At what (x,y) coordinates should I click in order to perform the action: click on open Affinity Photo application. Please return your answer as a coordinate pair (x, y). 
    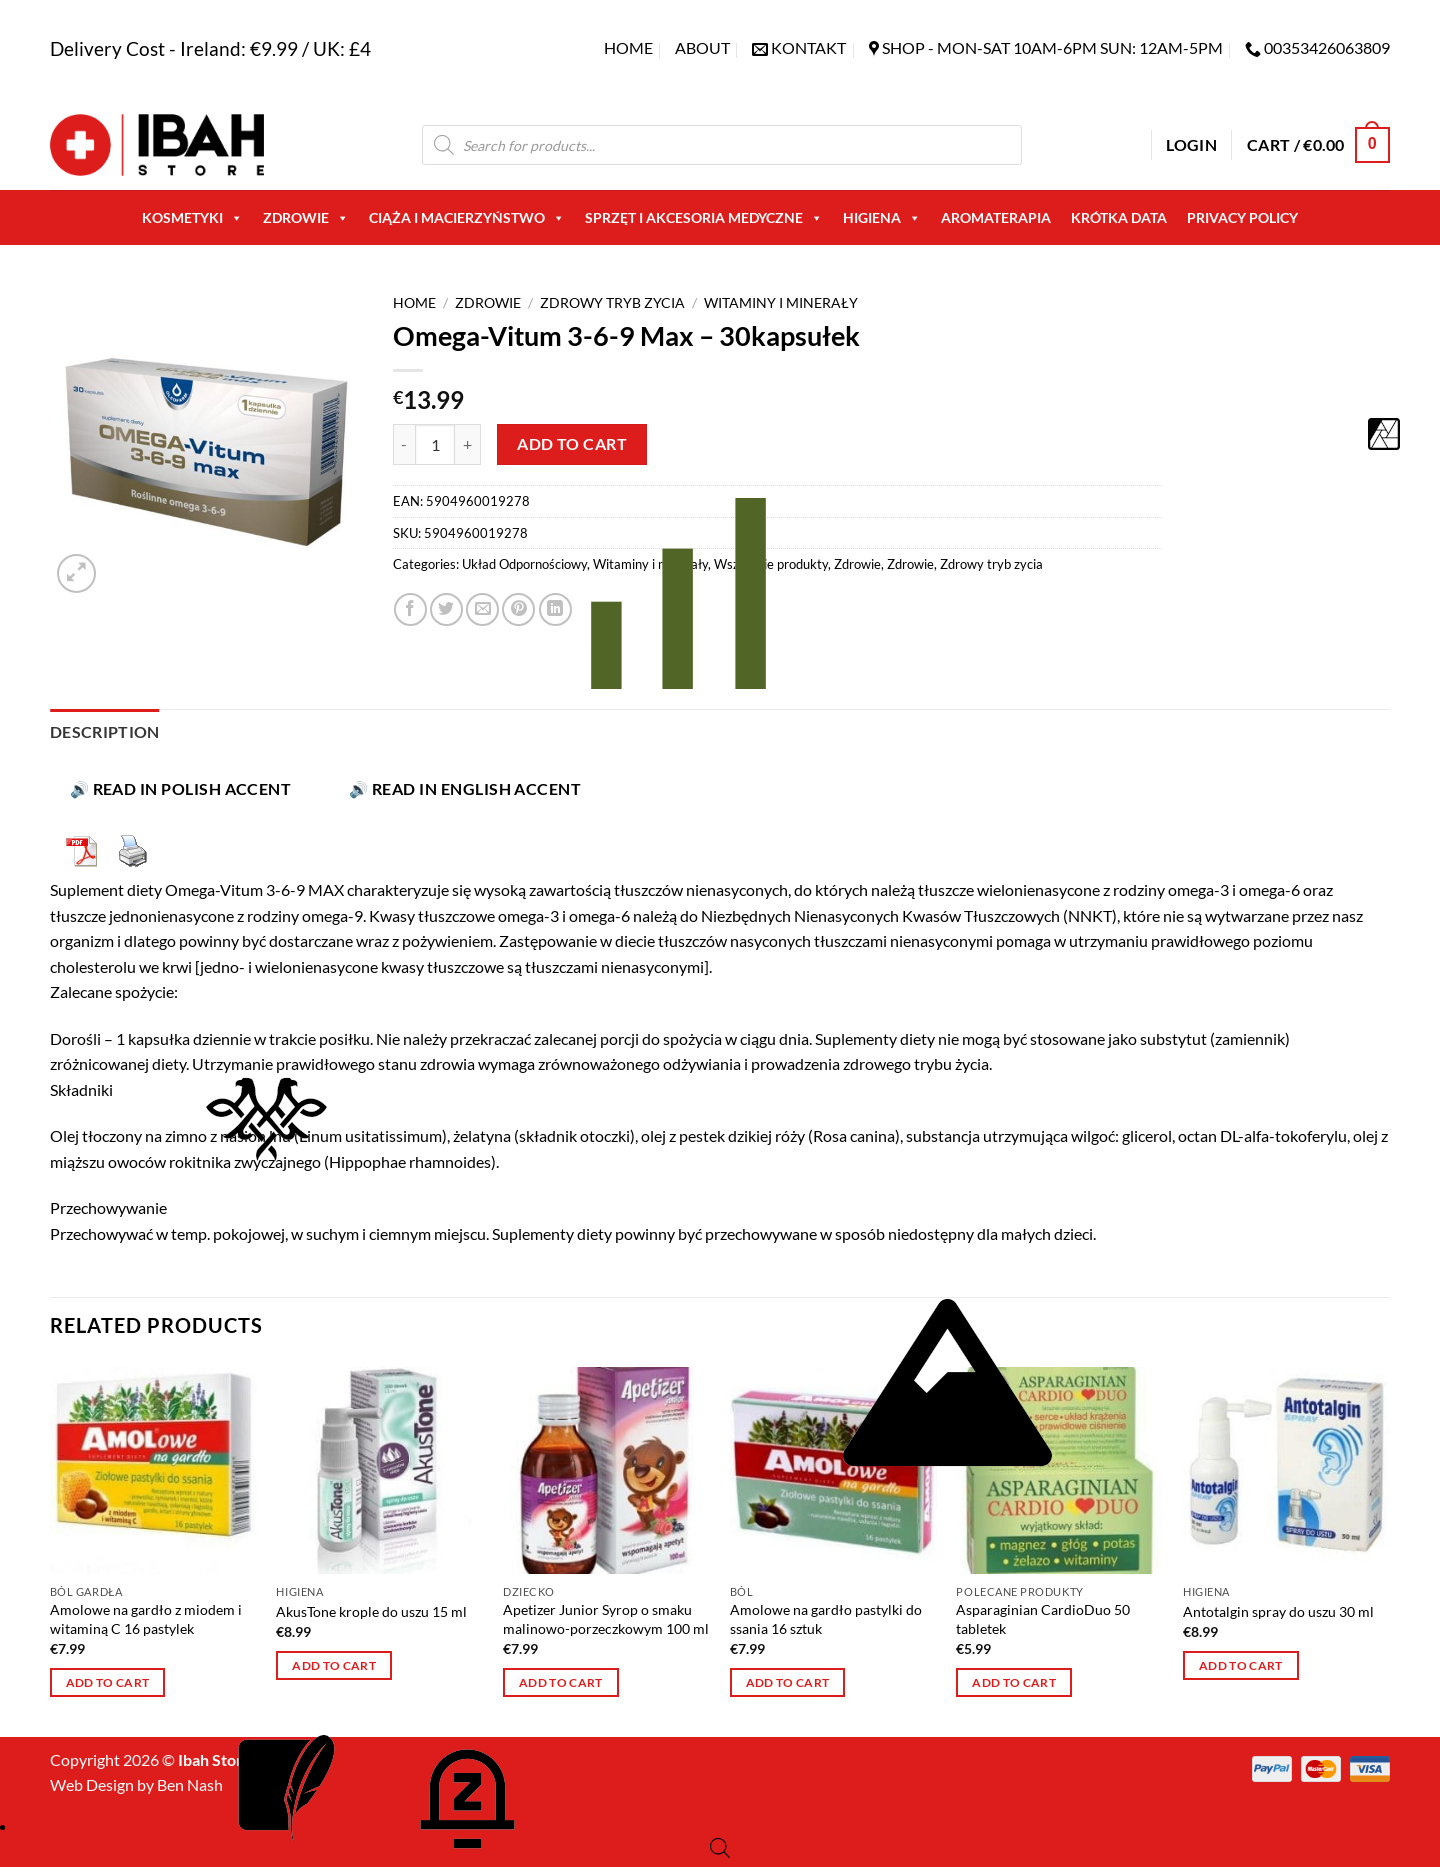
    Looking at the image, I should click on (1384, 434).